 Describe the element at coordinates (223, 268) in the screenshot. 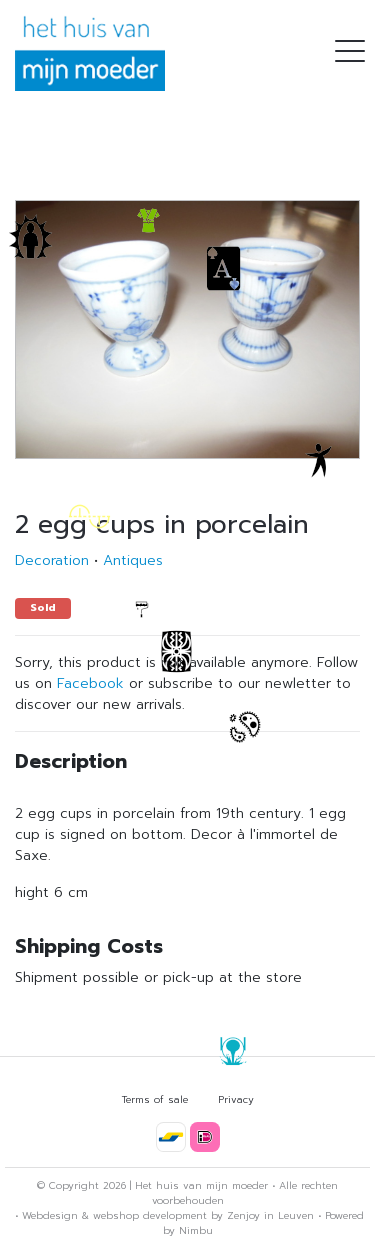

I see `access card games or solitaire` at that location.